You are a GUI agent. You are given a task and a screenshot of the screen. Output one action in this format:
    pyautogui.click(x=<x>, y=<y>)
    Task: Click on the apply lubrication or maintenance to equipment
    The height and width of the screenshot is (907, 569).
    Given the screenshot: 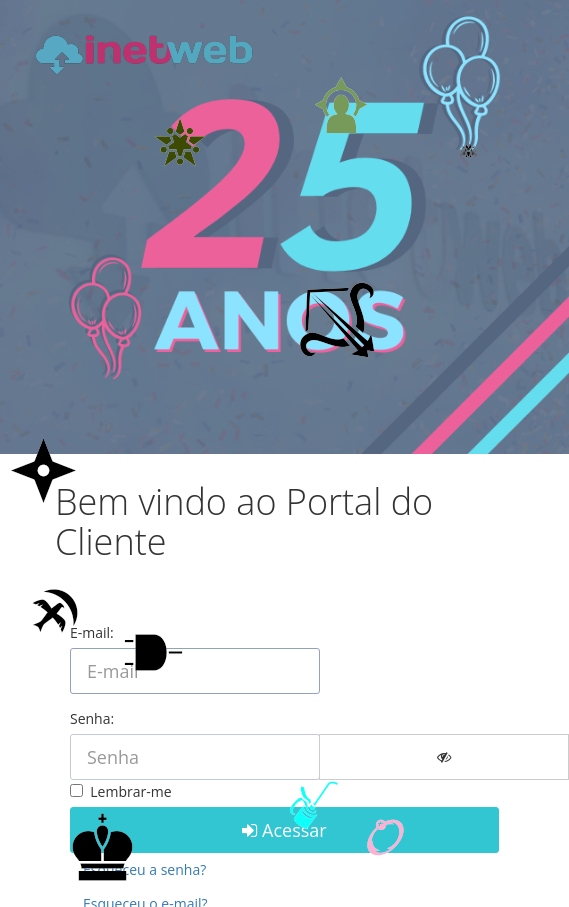 What is the action you would take?
    pyautogui.click(x=314, y=805)
    